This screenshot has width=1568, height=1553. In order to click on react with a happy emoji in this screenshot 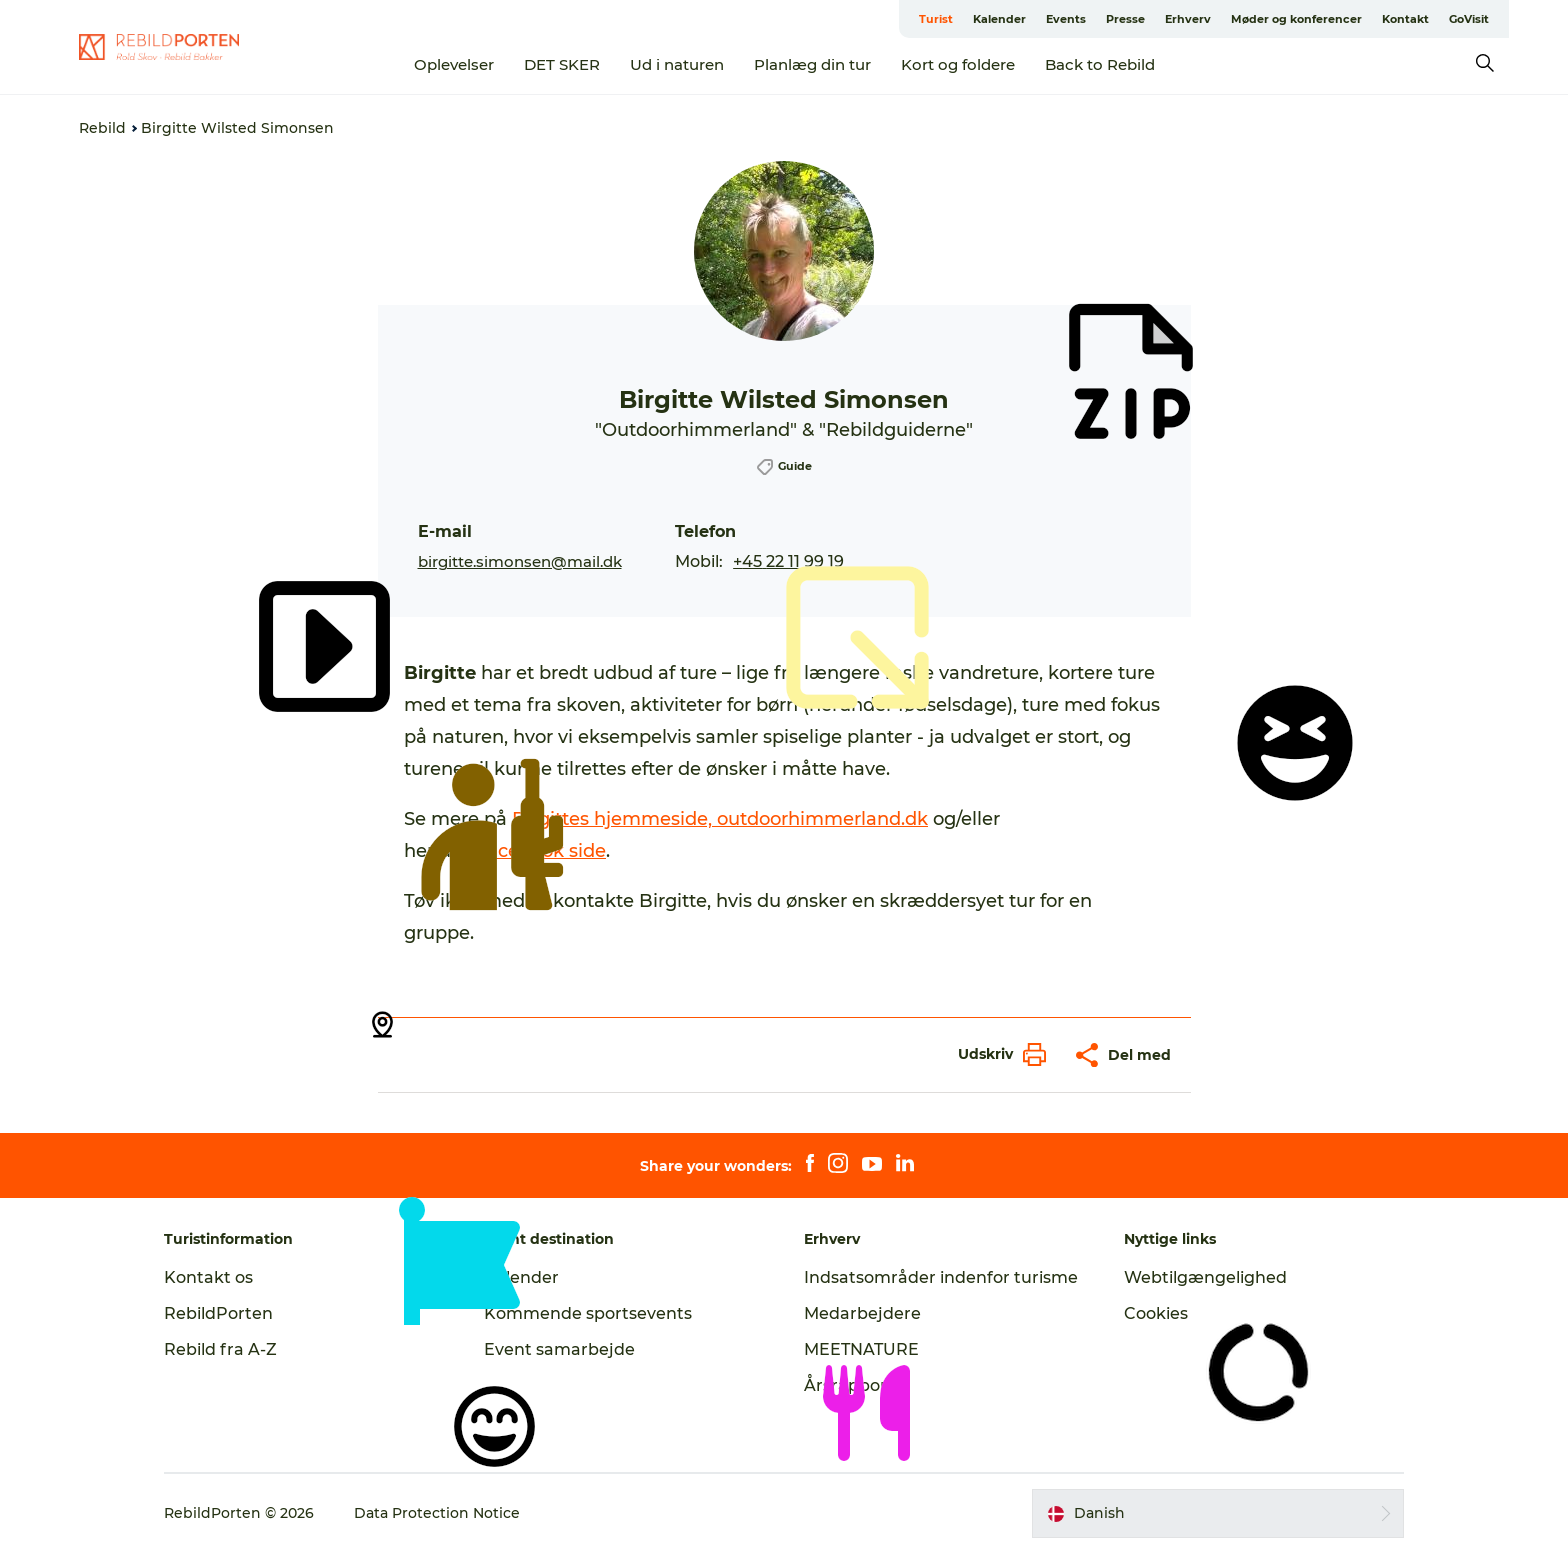, I will do `click(494, 1426)`.